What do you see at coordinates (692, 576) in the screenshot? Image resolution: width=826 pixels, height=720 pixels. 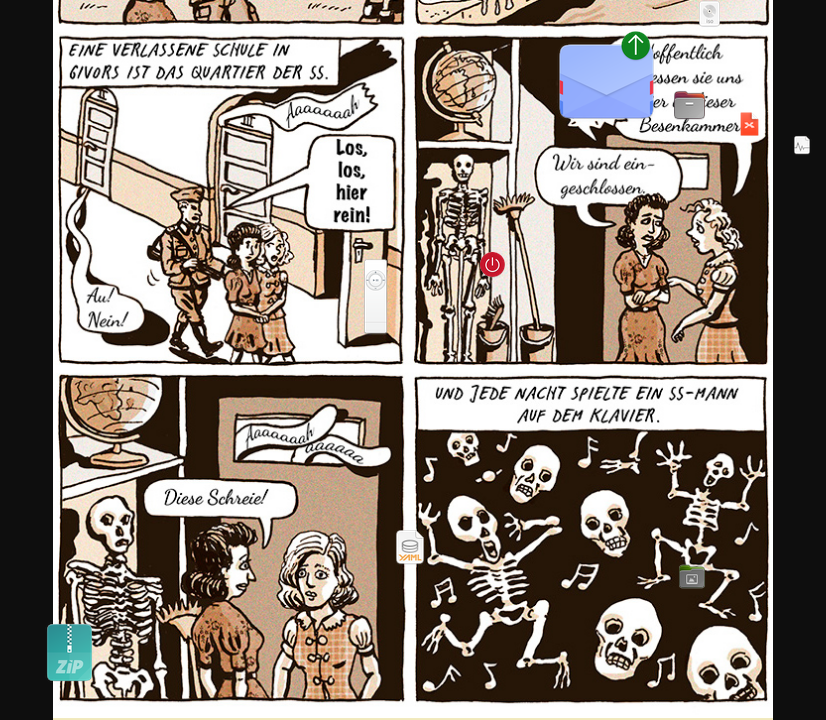 I see `open your pictures folder` at bounding box center [692, 576].